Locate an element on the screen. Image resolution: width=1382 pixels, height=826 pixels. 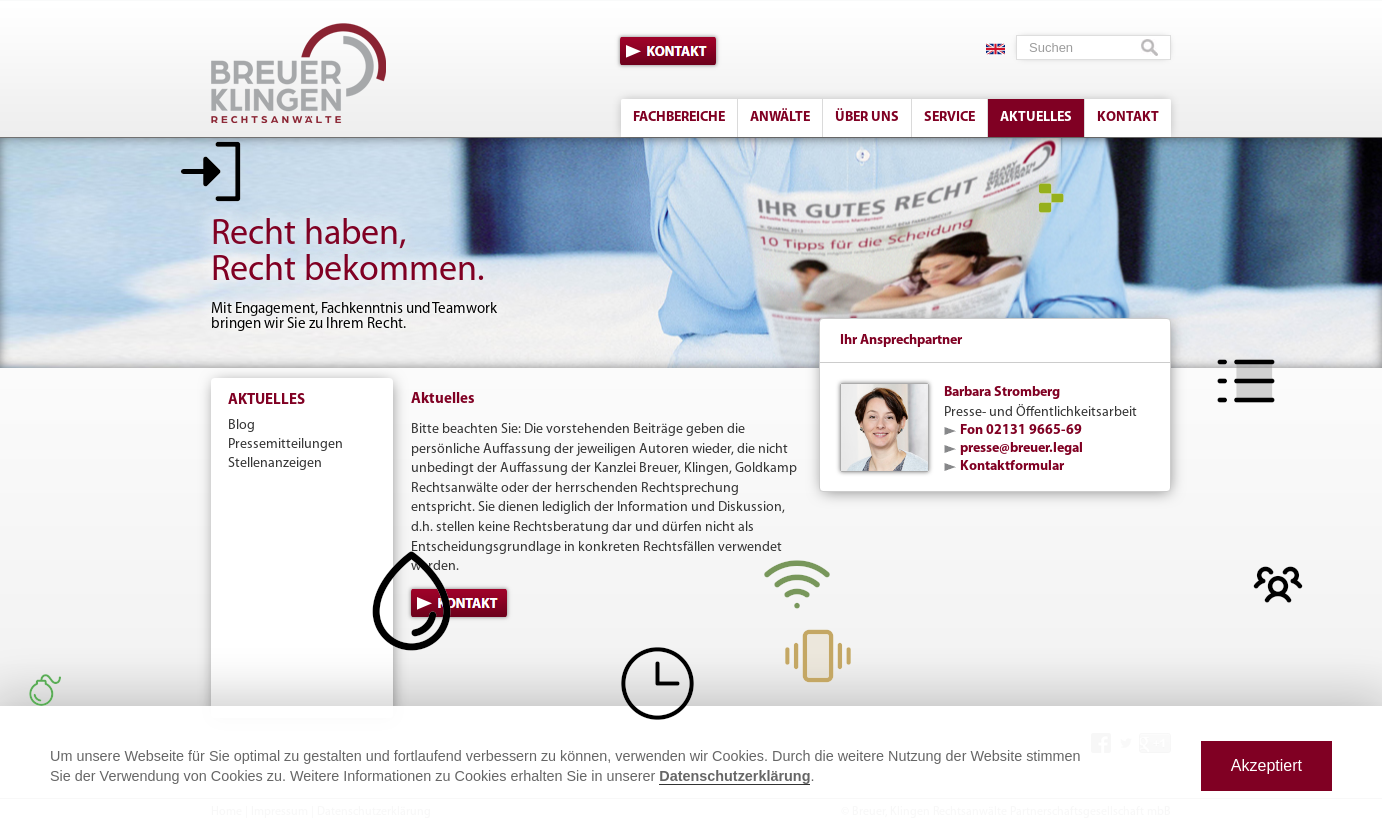
view wireless network connection status is located at coordinates (797, 583).